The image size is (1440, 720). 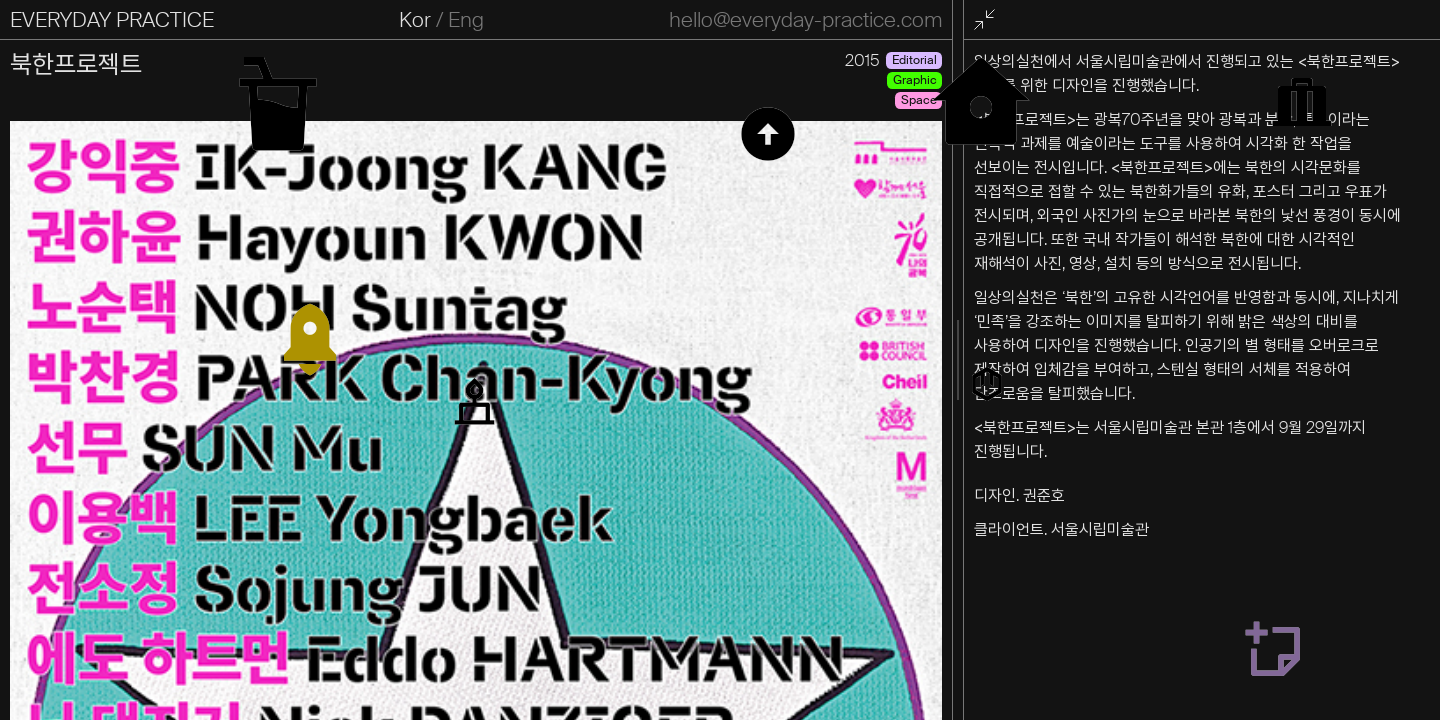 I want to click on launch or deploy an application, so click(x=310, y=338).